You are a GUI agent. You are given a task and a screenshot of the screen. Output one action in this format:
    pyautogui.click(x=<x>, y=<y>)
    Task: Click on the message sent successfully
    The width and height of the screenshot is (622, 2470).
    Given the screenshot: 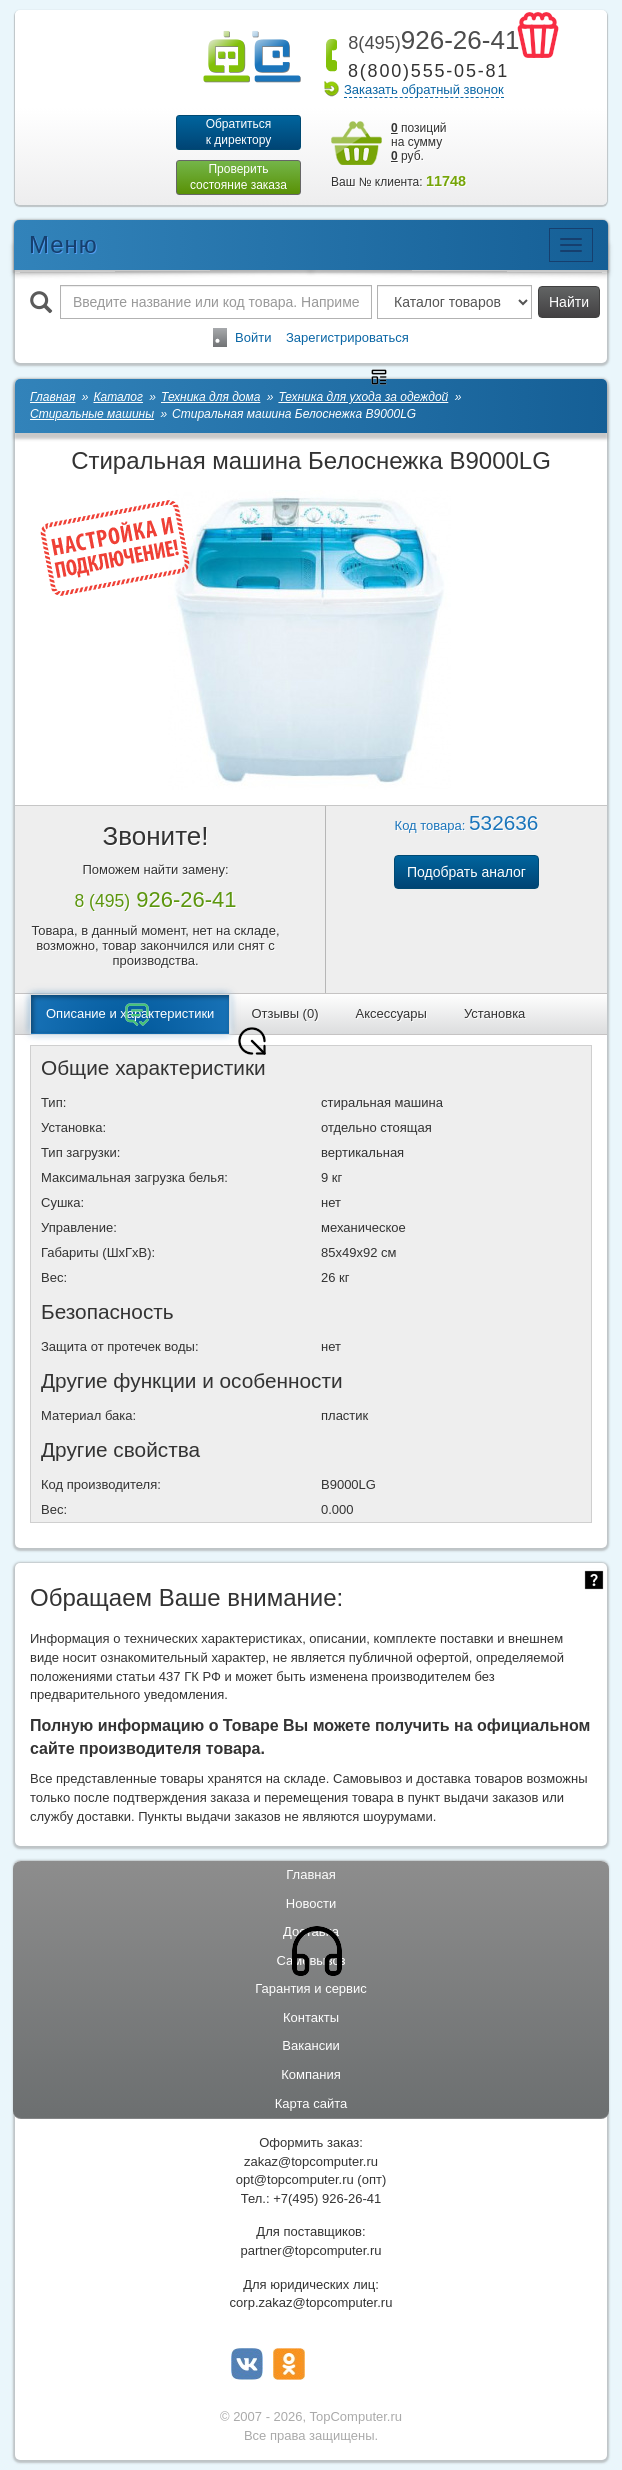 What is the action you would take?
    pyautogui.click(x=137, y=1014)
    